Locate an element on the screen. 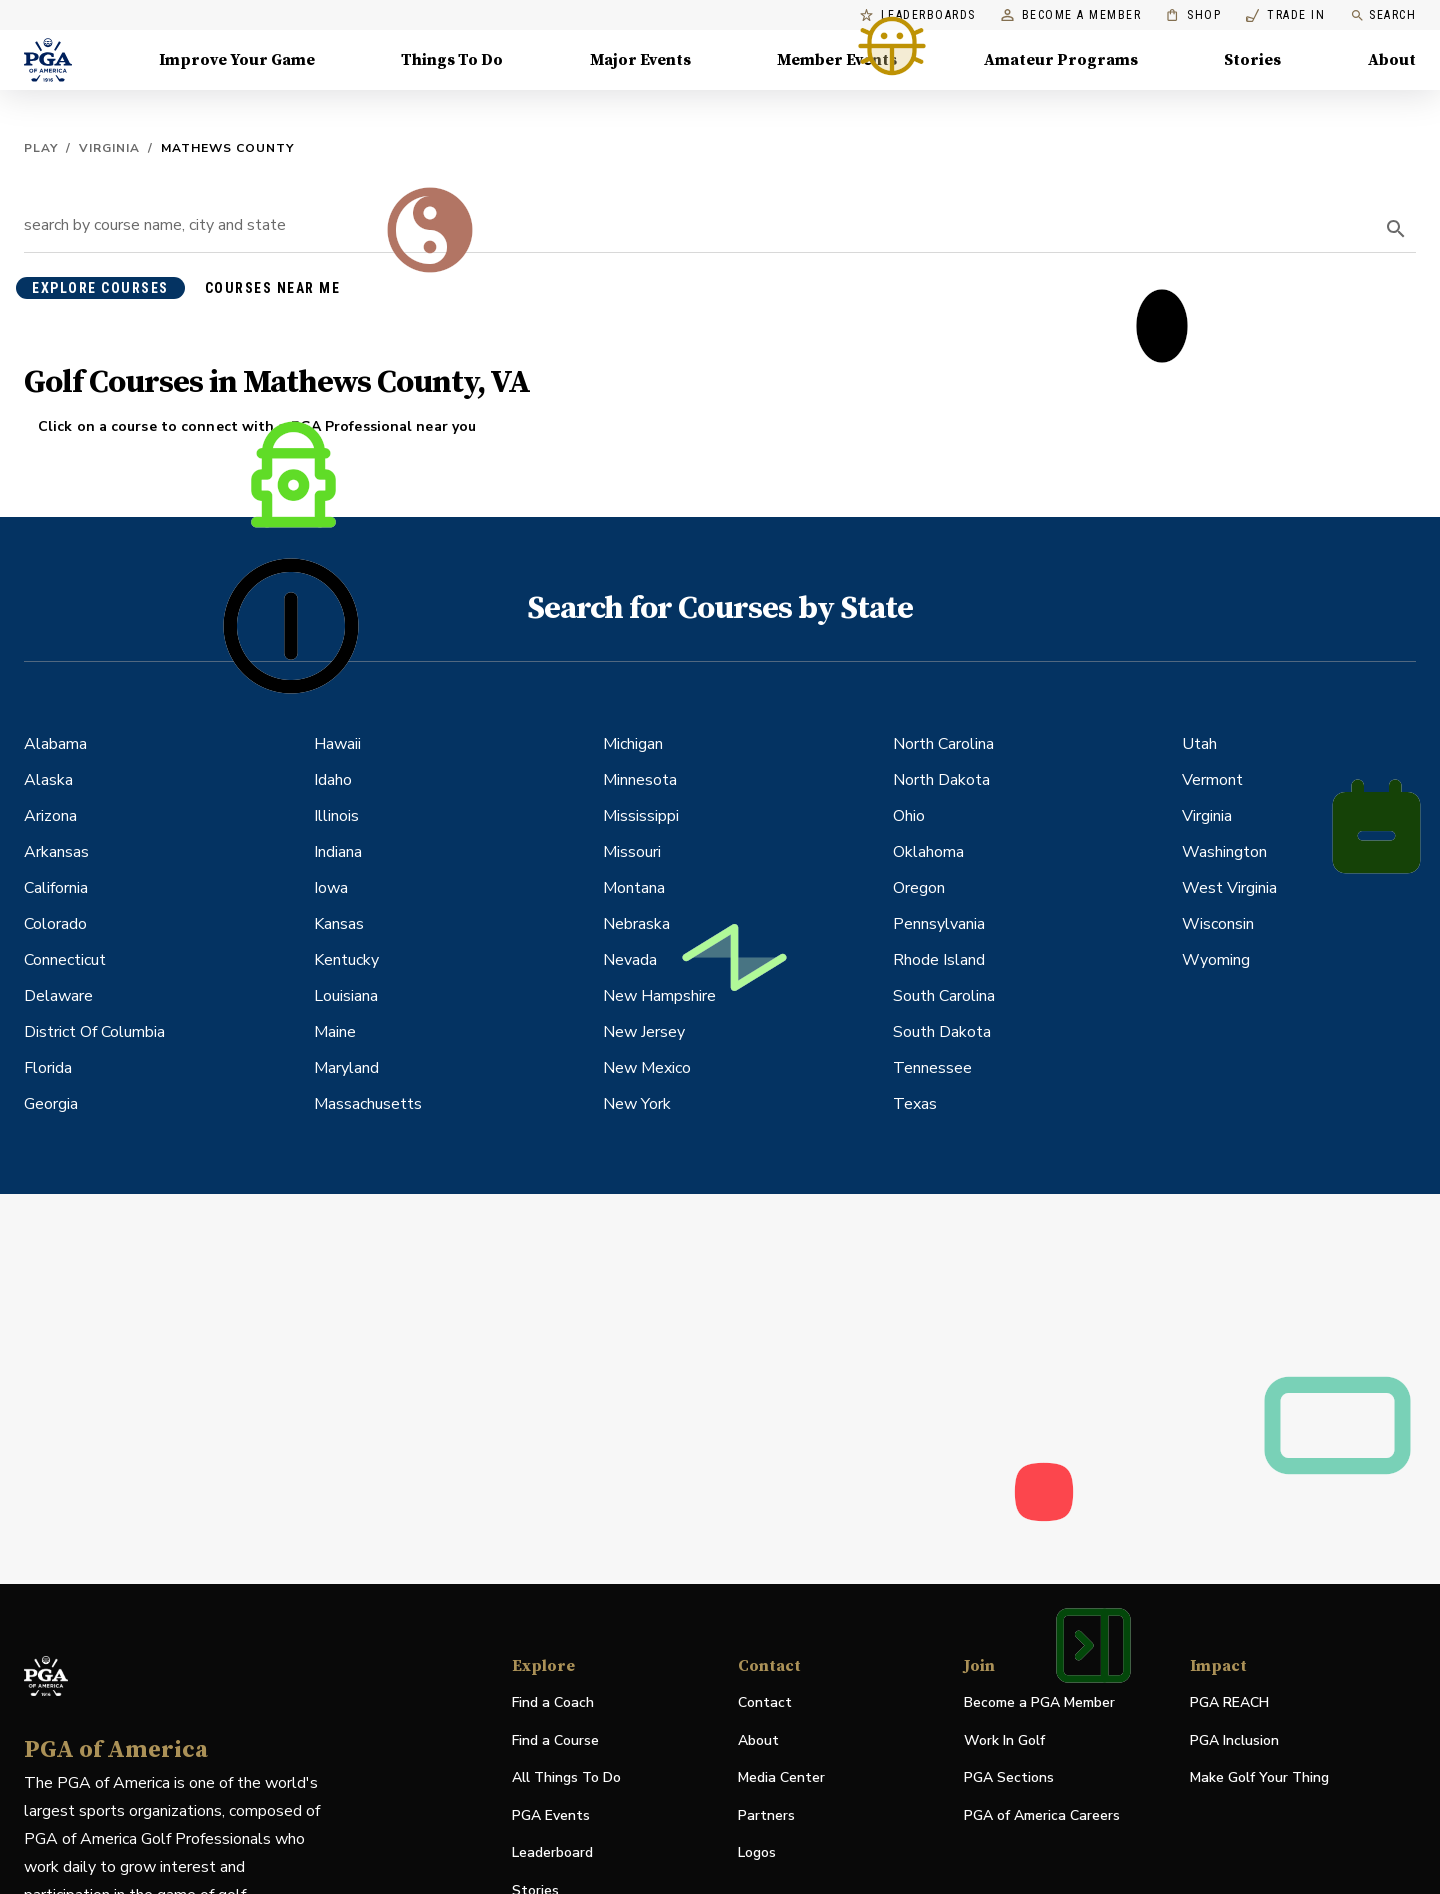  adjust sawtooth waveform settings is located at coordinates (734, 957).